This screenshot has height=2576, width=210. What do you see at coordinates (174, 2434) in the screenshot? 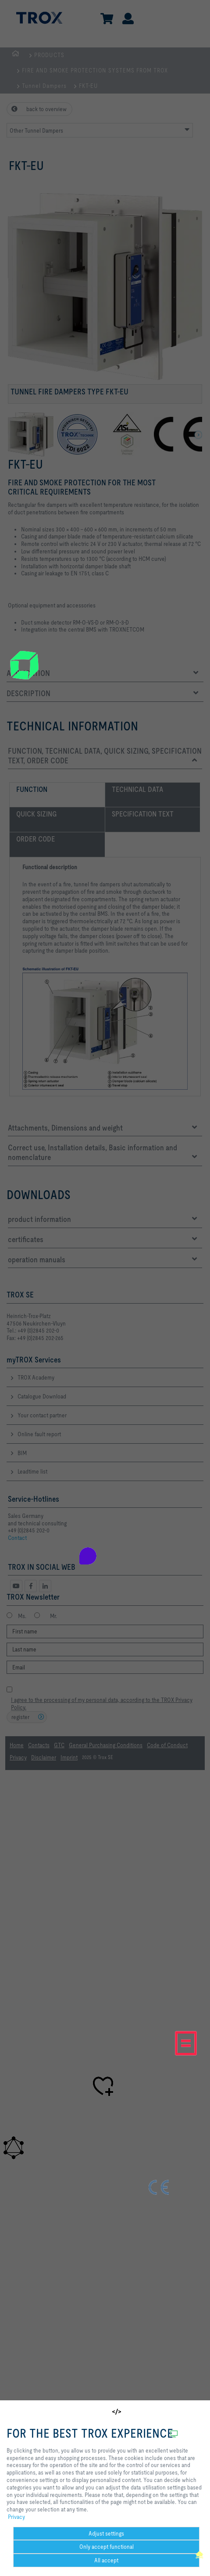
I see `access desktop or computer view` at bounding box center [174, 2434].